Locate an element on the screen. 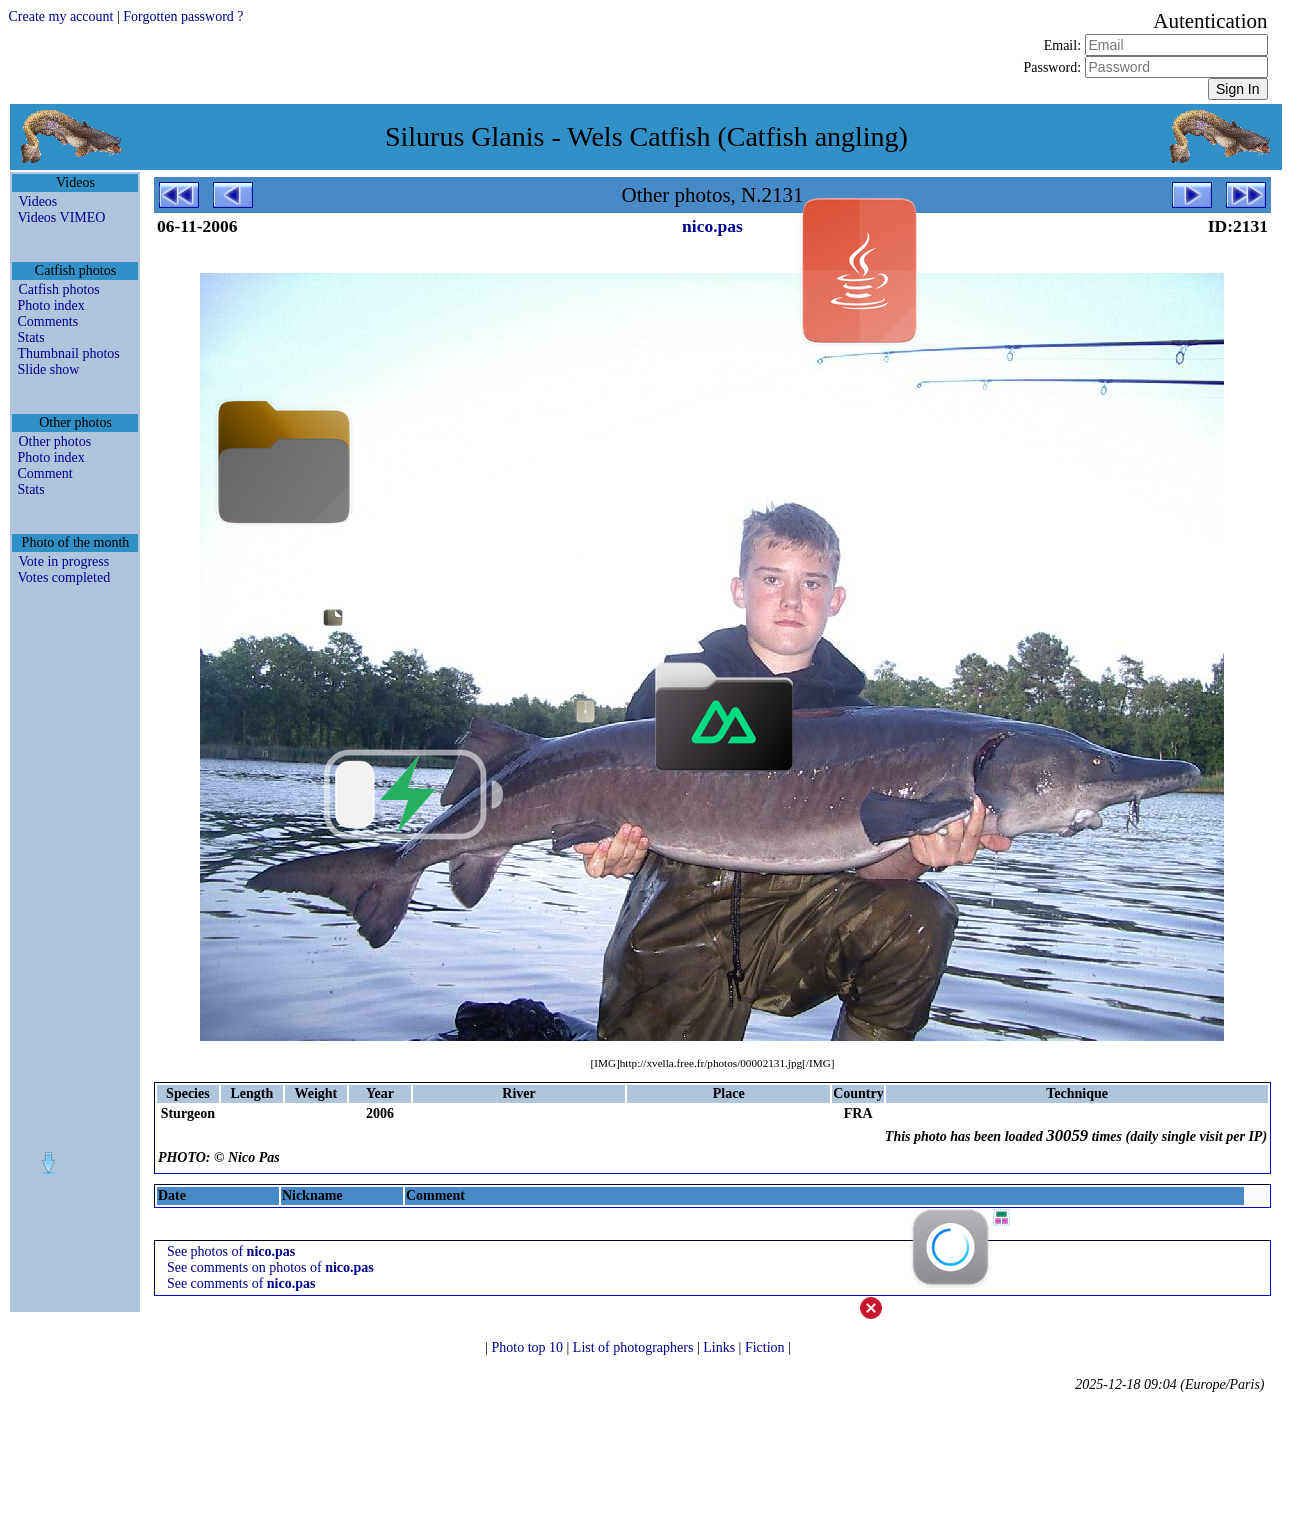 This screenshot has height=1540, width=1298. indicates battery is charging at 20% capacity is located at coordinates (413, 794).